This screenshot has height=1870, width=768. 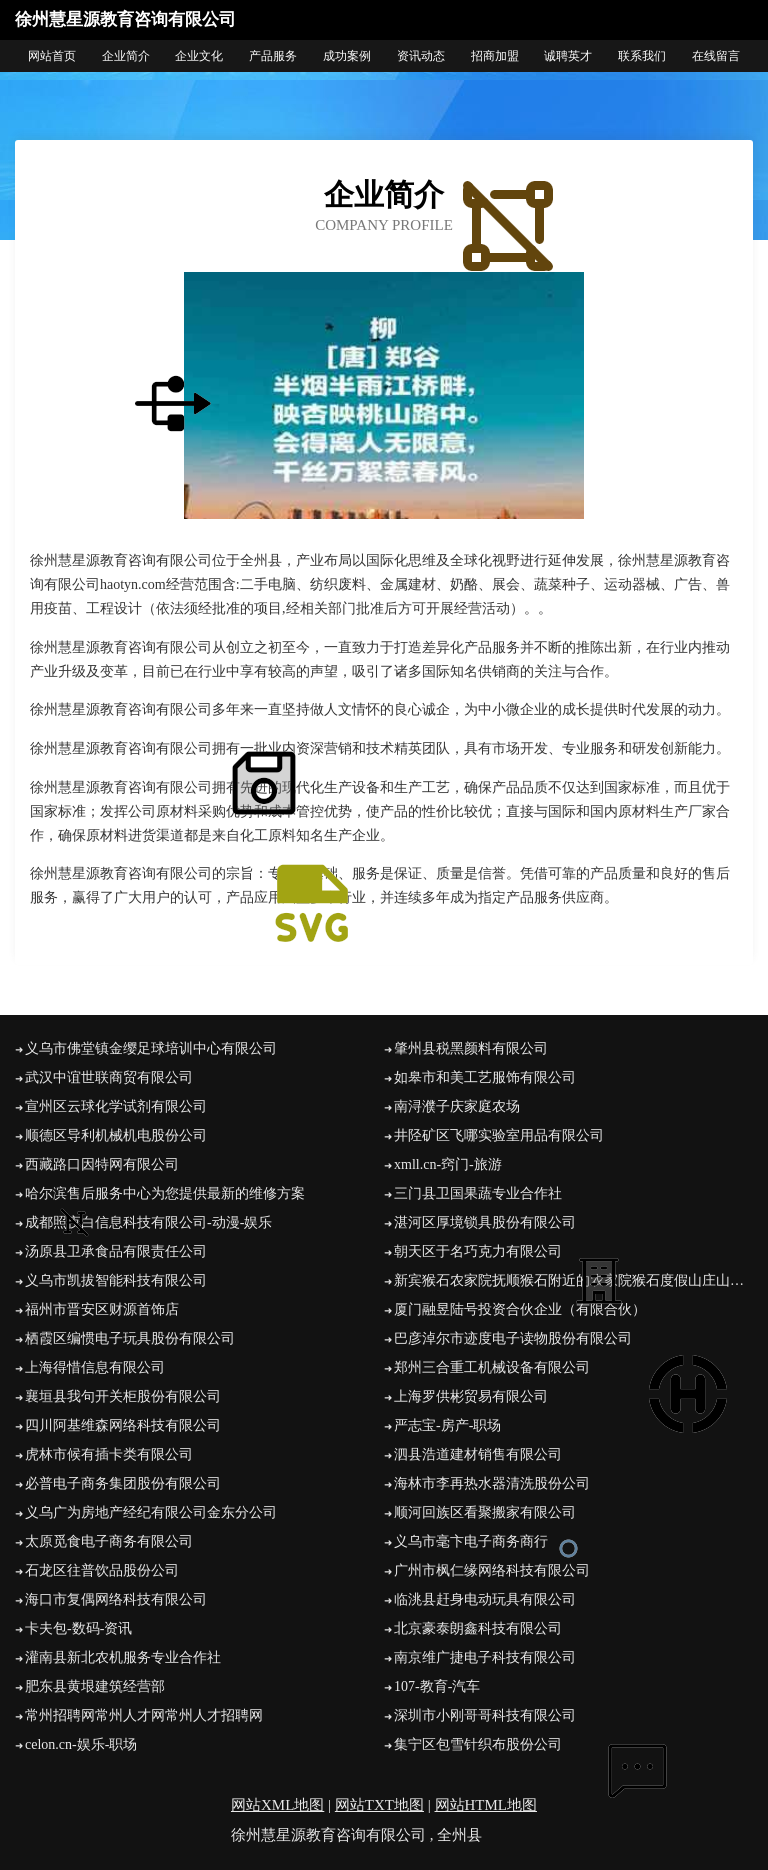 I want to click on indicates a helipad or helicopter landing zone, so click(x=688, y=1394).